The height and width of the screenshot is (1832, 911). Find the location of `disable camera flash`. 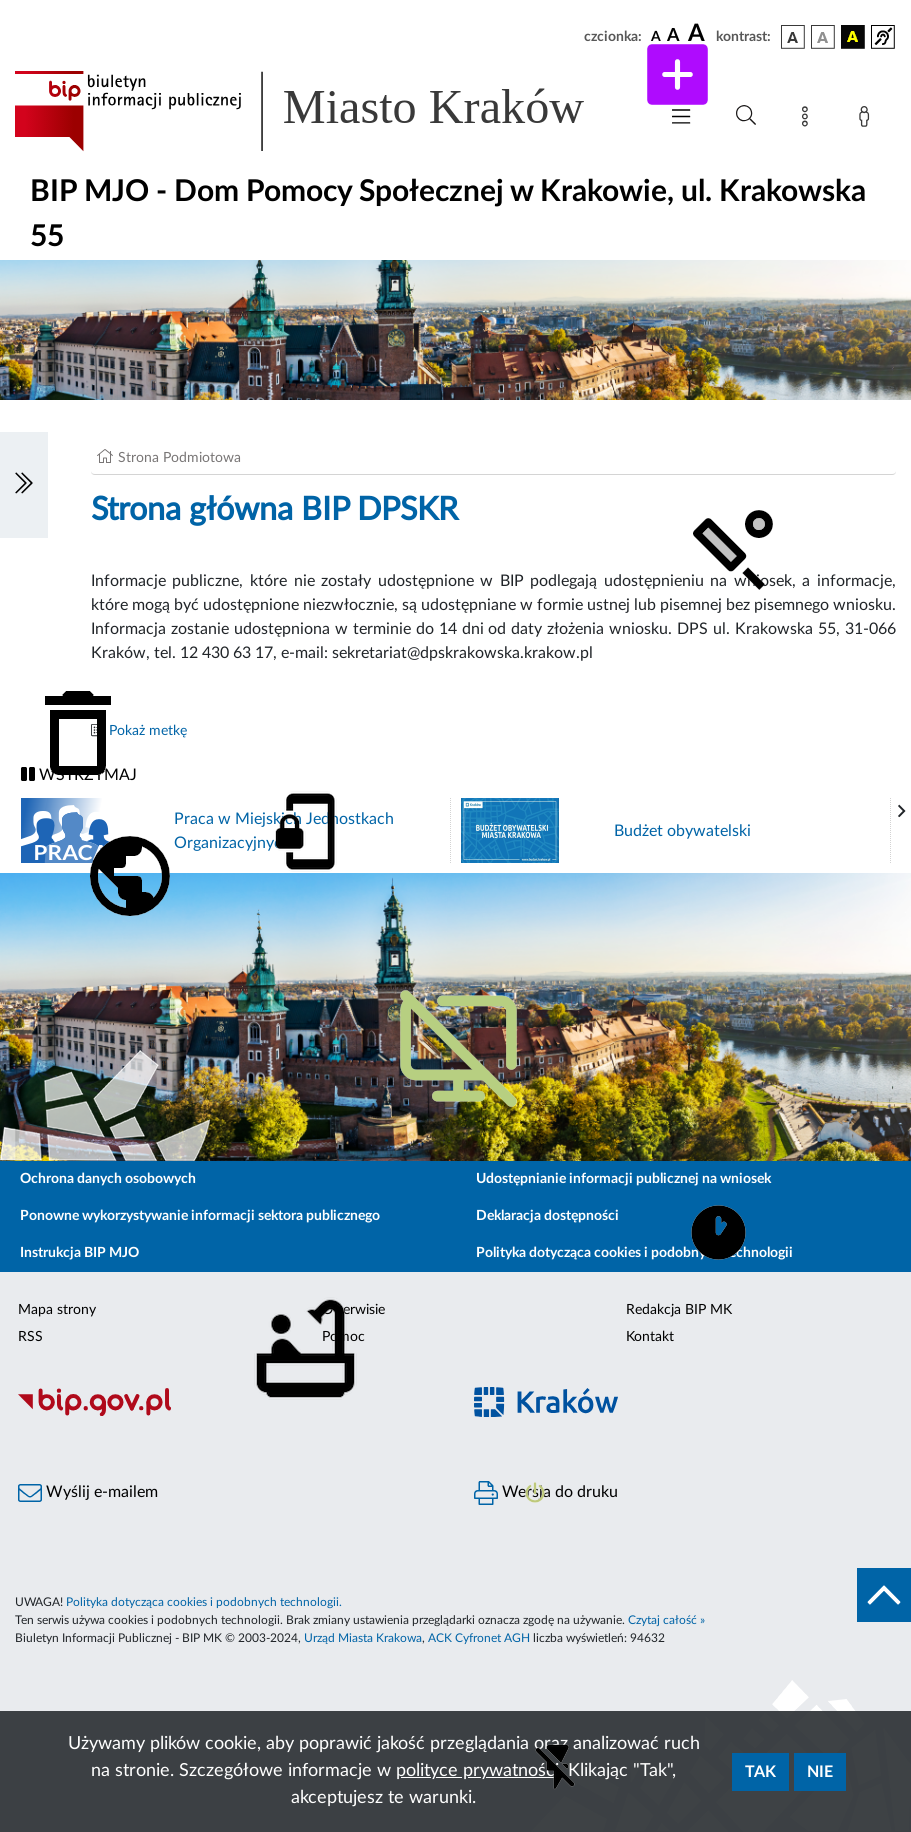

disable camera flash is located at coordinates (558, 1768).